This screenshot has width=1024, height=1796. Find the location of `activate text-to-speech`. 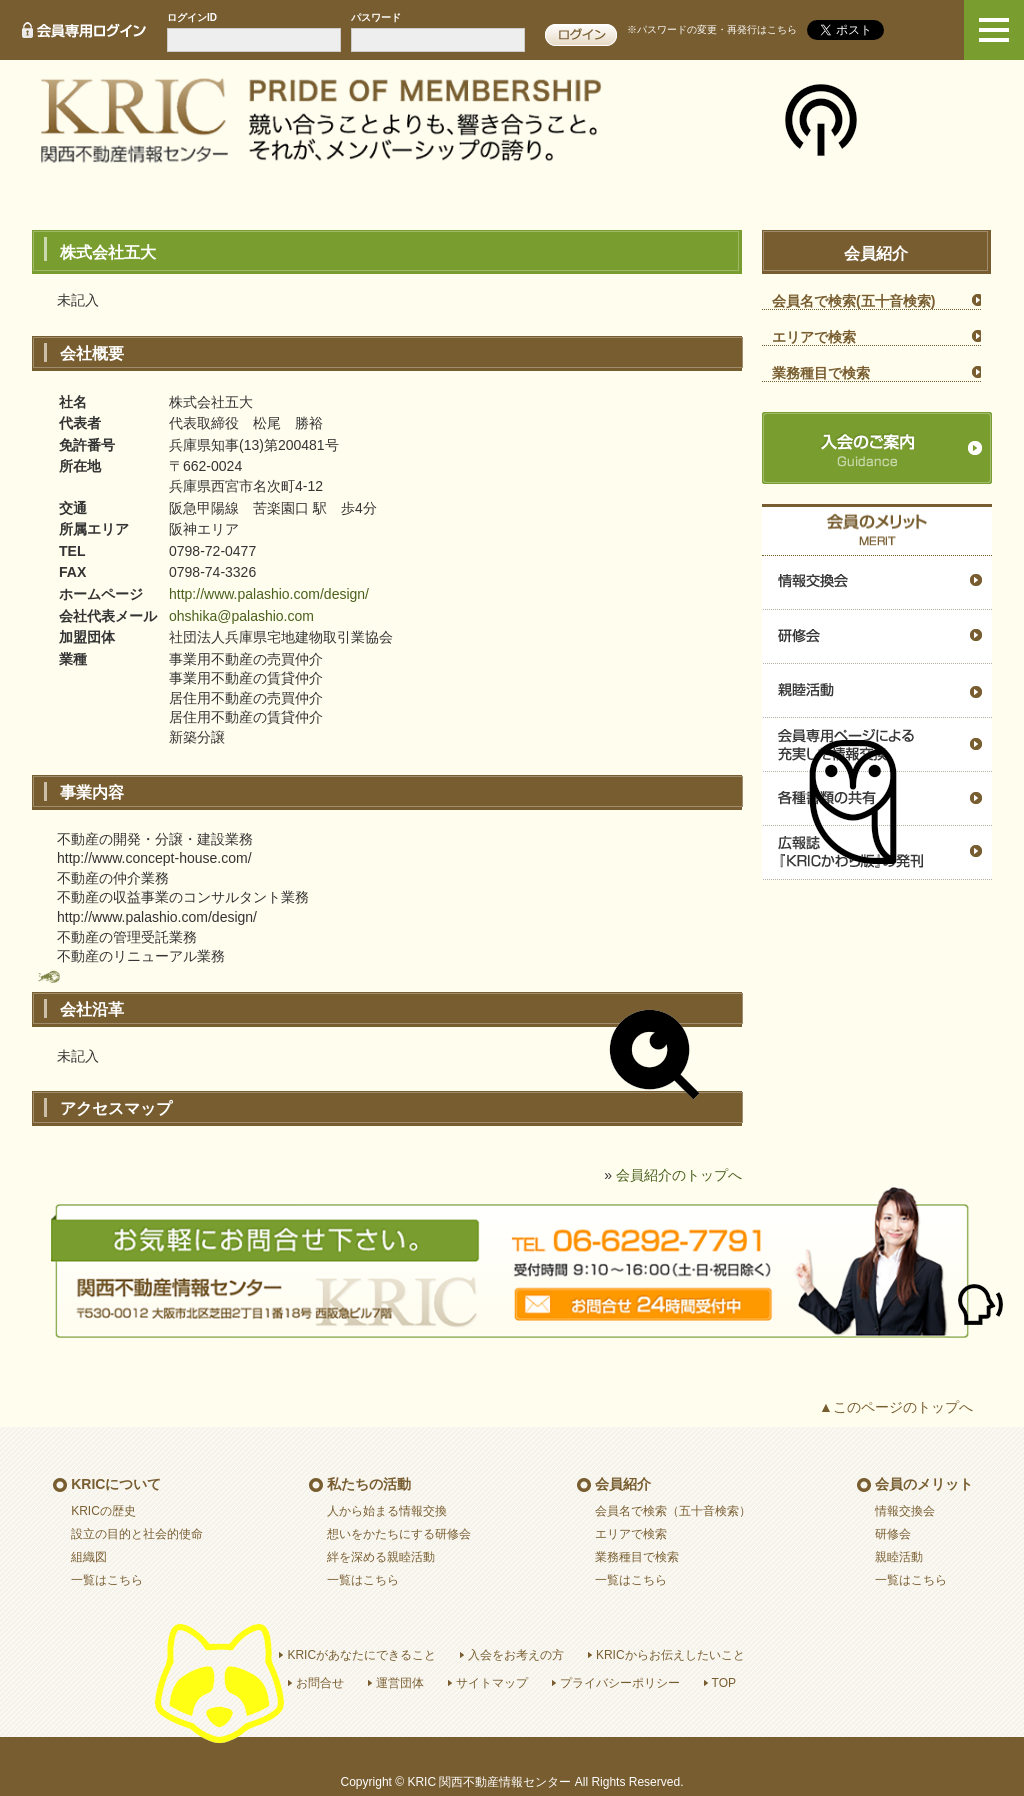

activate text-to-speech is located at coordinates (980, 1304).